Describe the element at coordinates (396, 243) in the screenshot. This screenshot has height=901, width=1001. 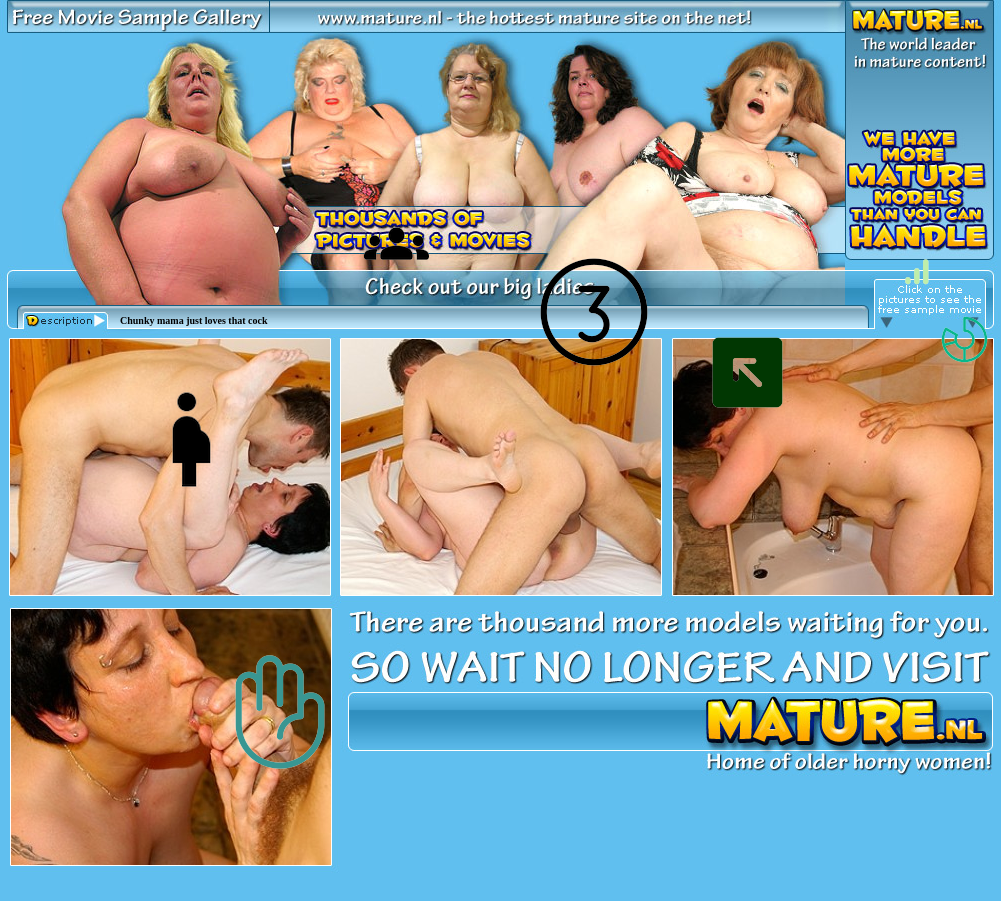
I see `view or manage groups` at that location.